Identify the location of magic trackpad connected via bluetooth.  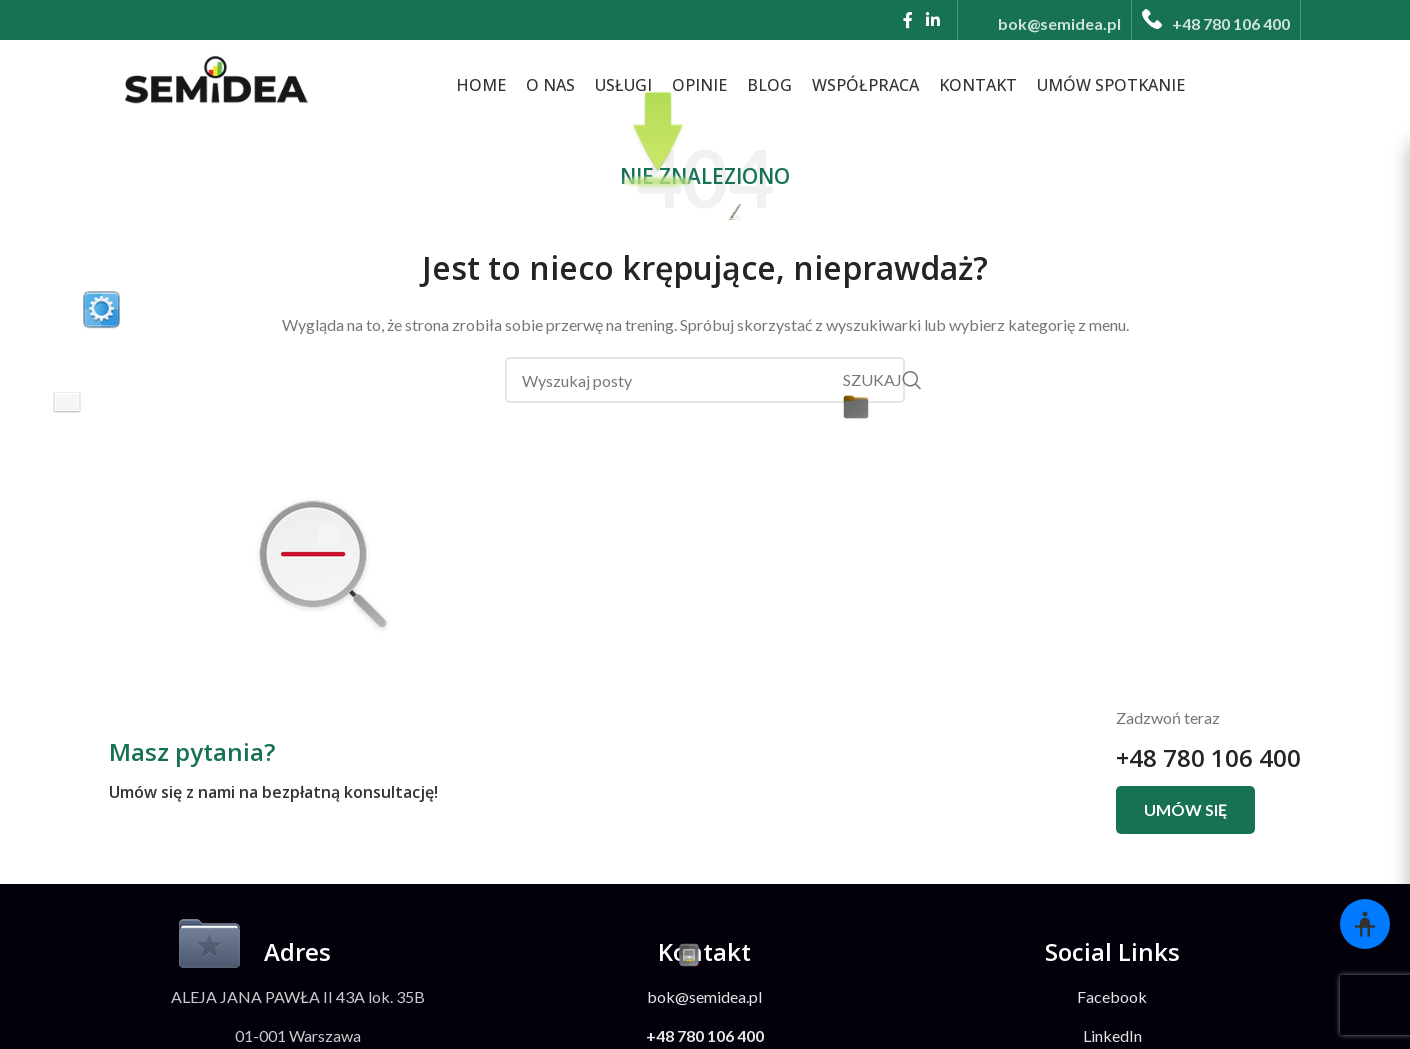
(67, 402).